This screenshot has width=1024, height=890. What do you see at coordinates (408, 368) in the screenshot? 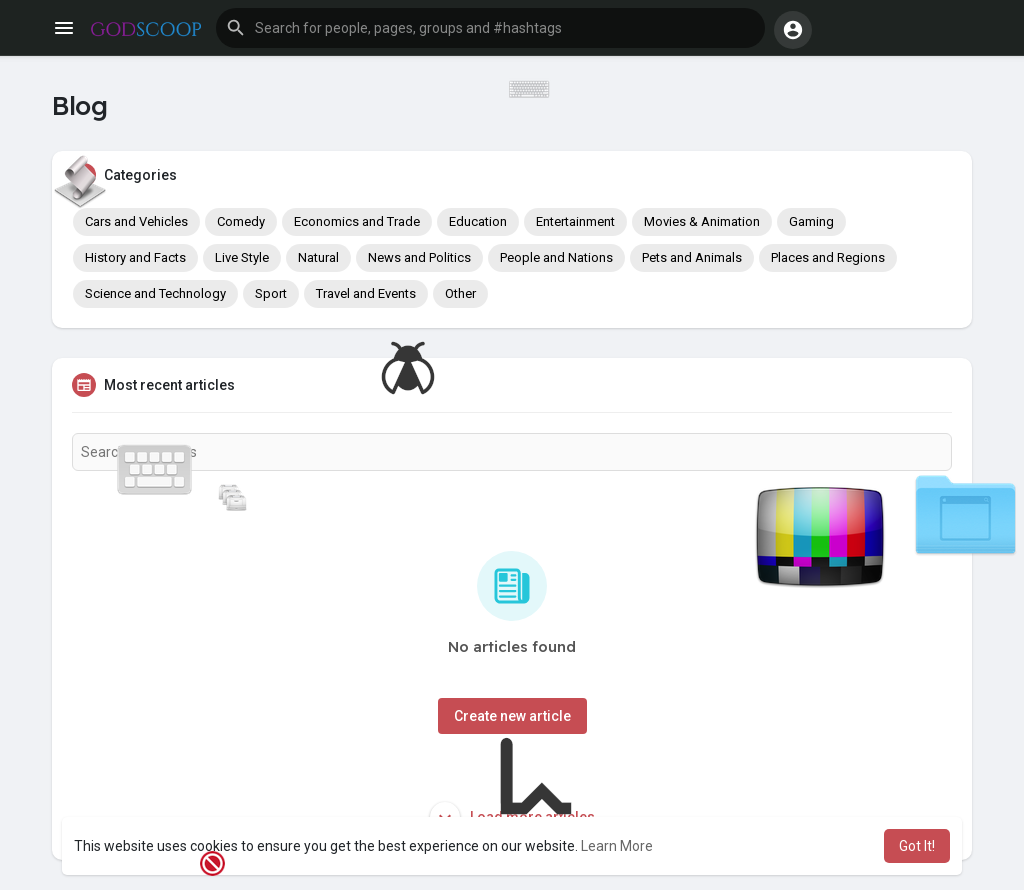
I see `report a bug or issue` at bounding box center [408, 368].